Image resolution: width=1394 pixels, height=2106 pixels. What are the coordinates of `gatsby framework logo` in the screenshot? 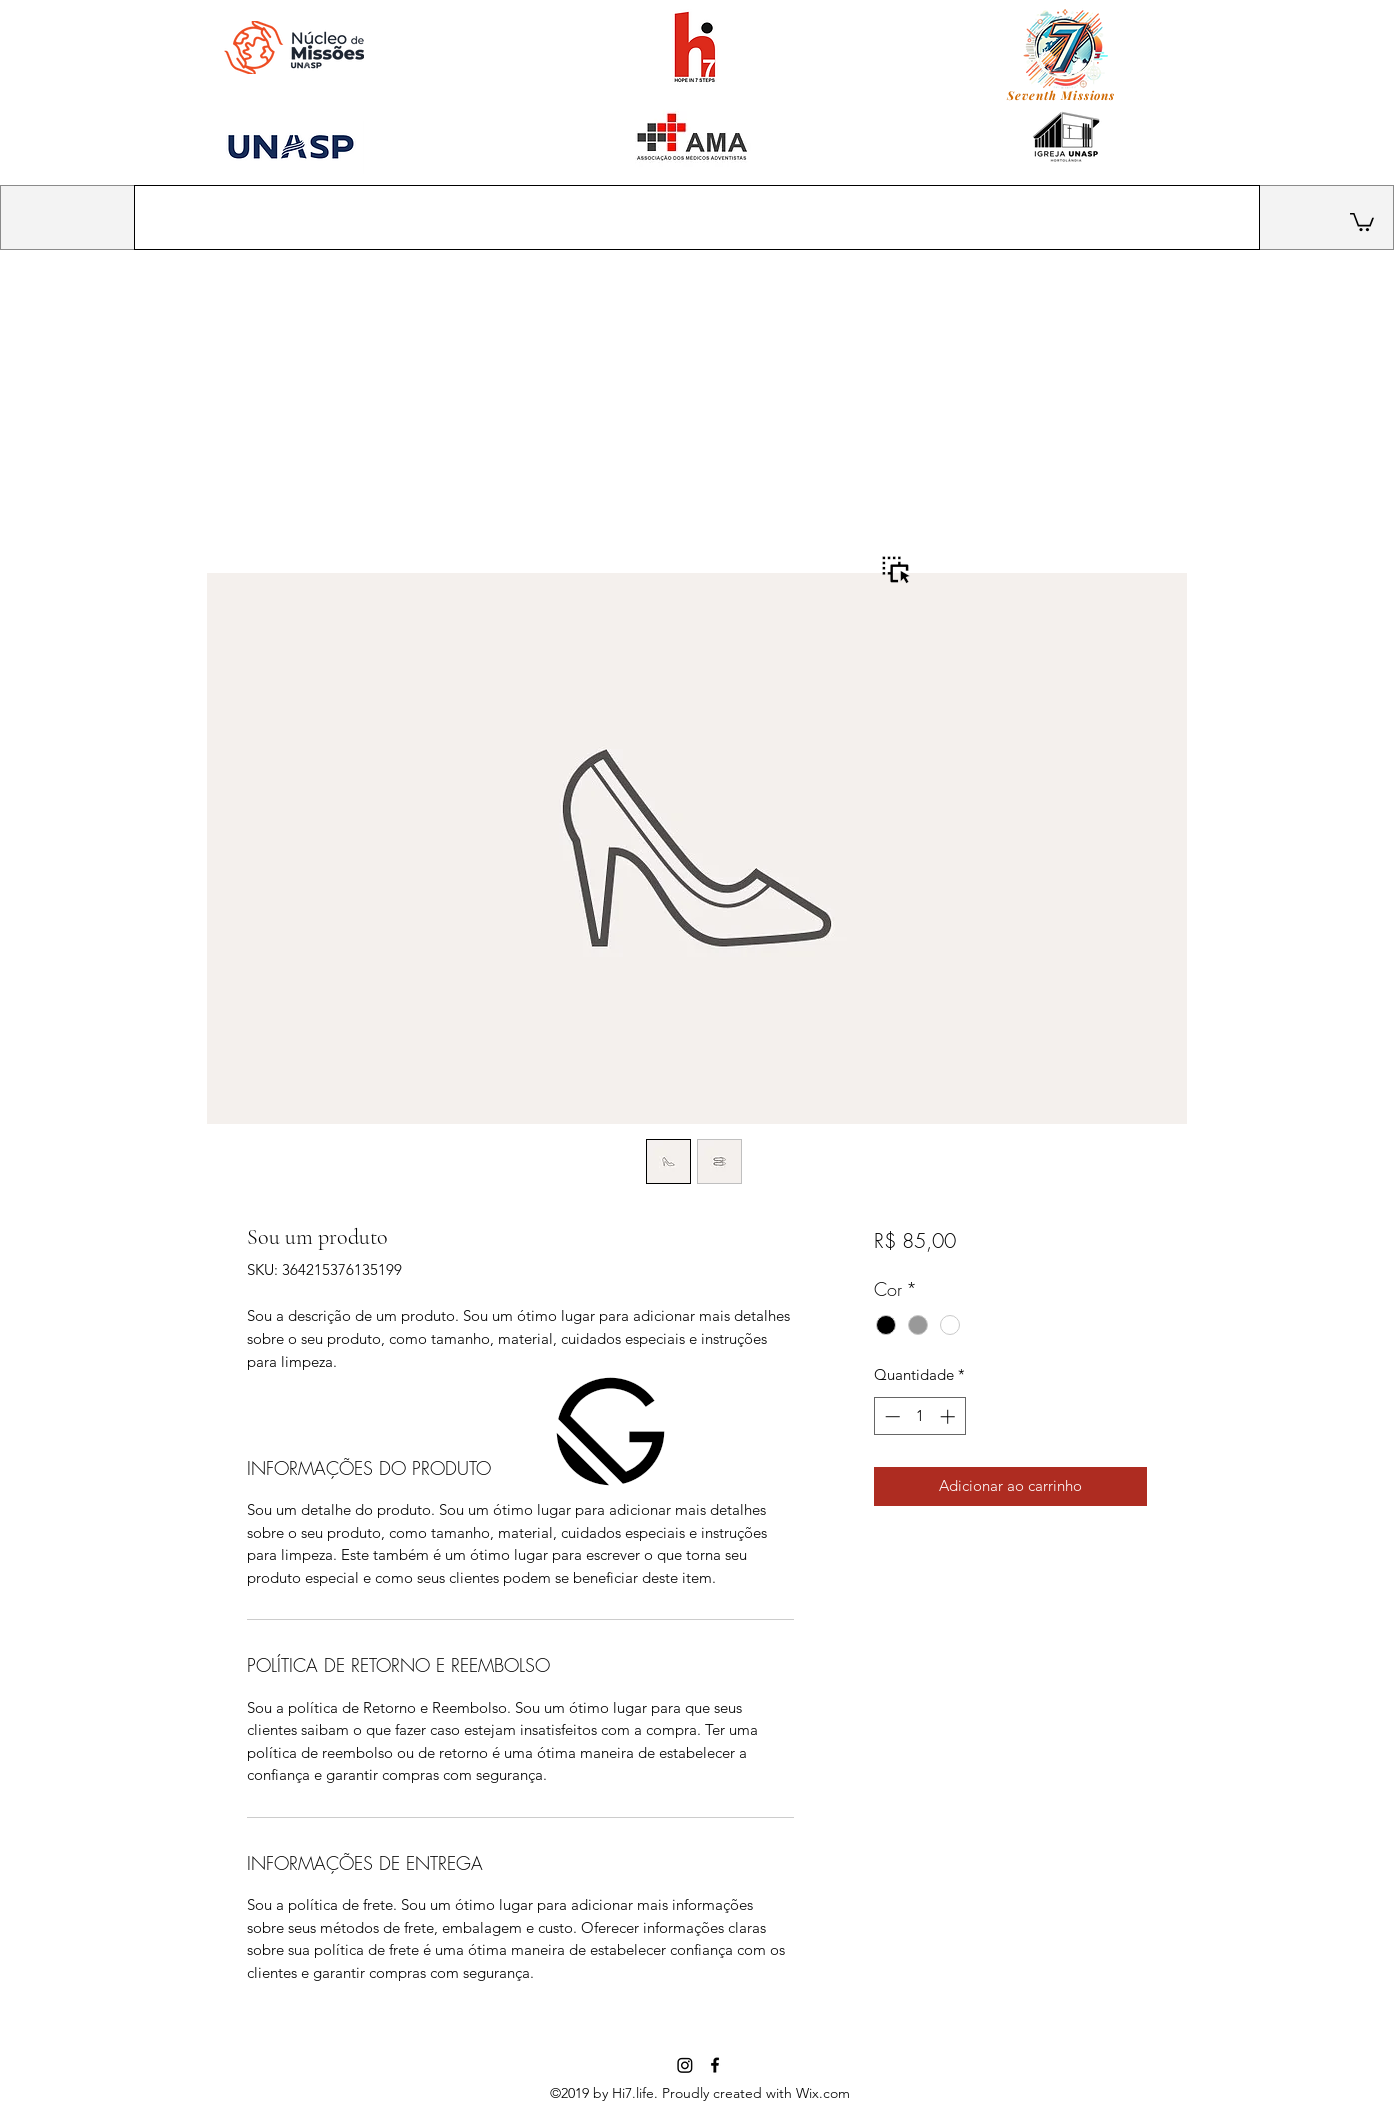 It's located at (610, 1431).